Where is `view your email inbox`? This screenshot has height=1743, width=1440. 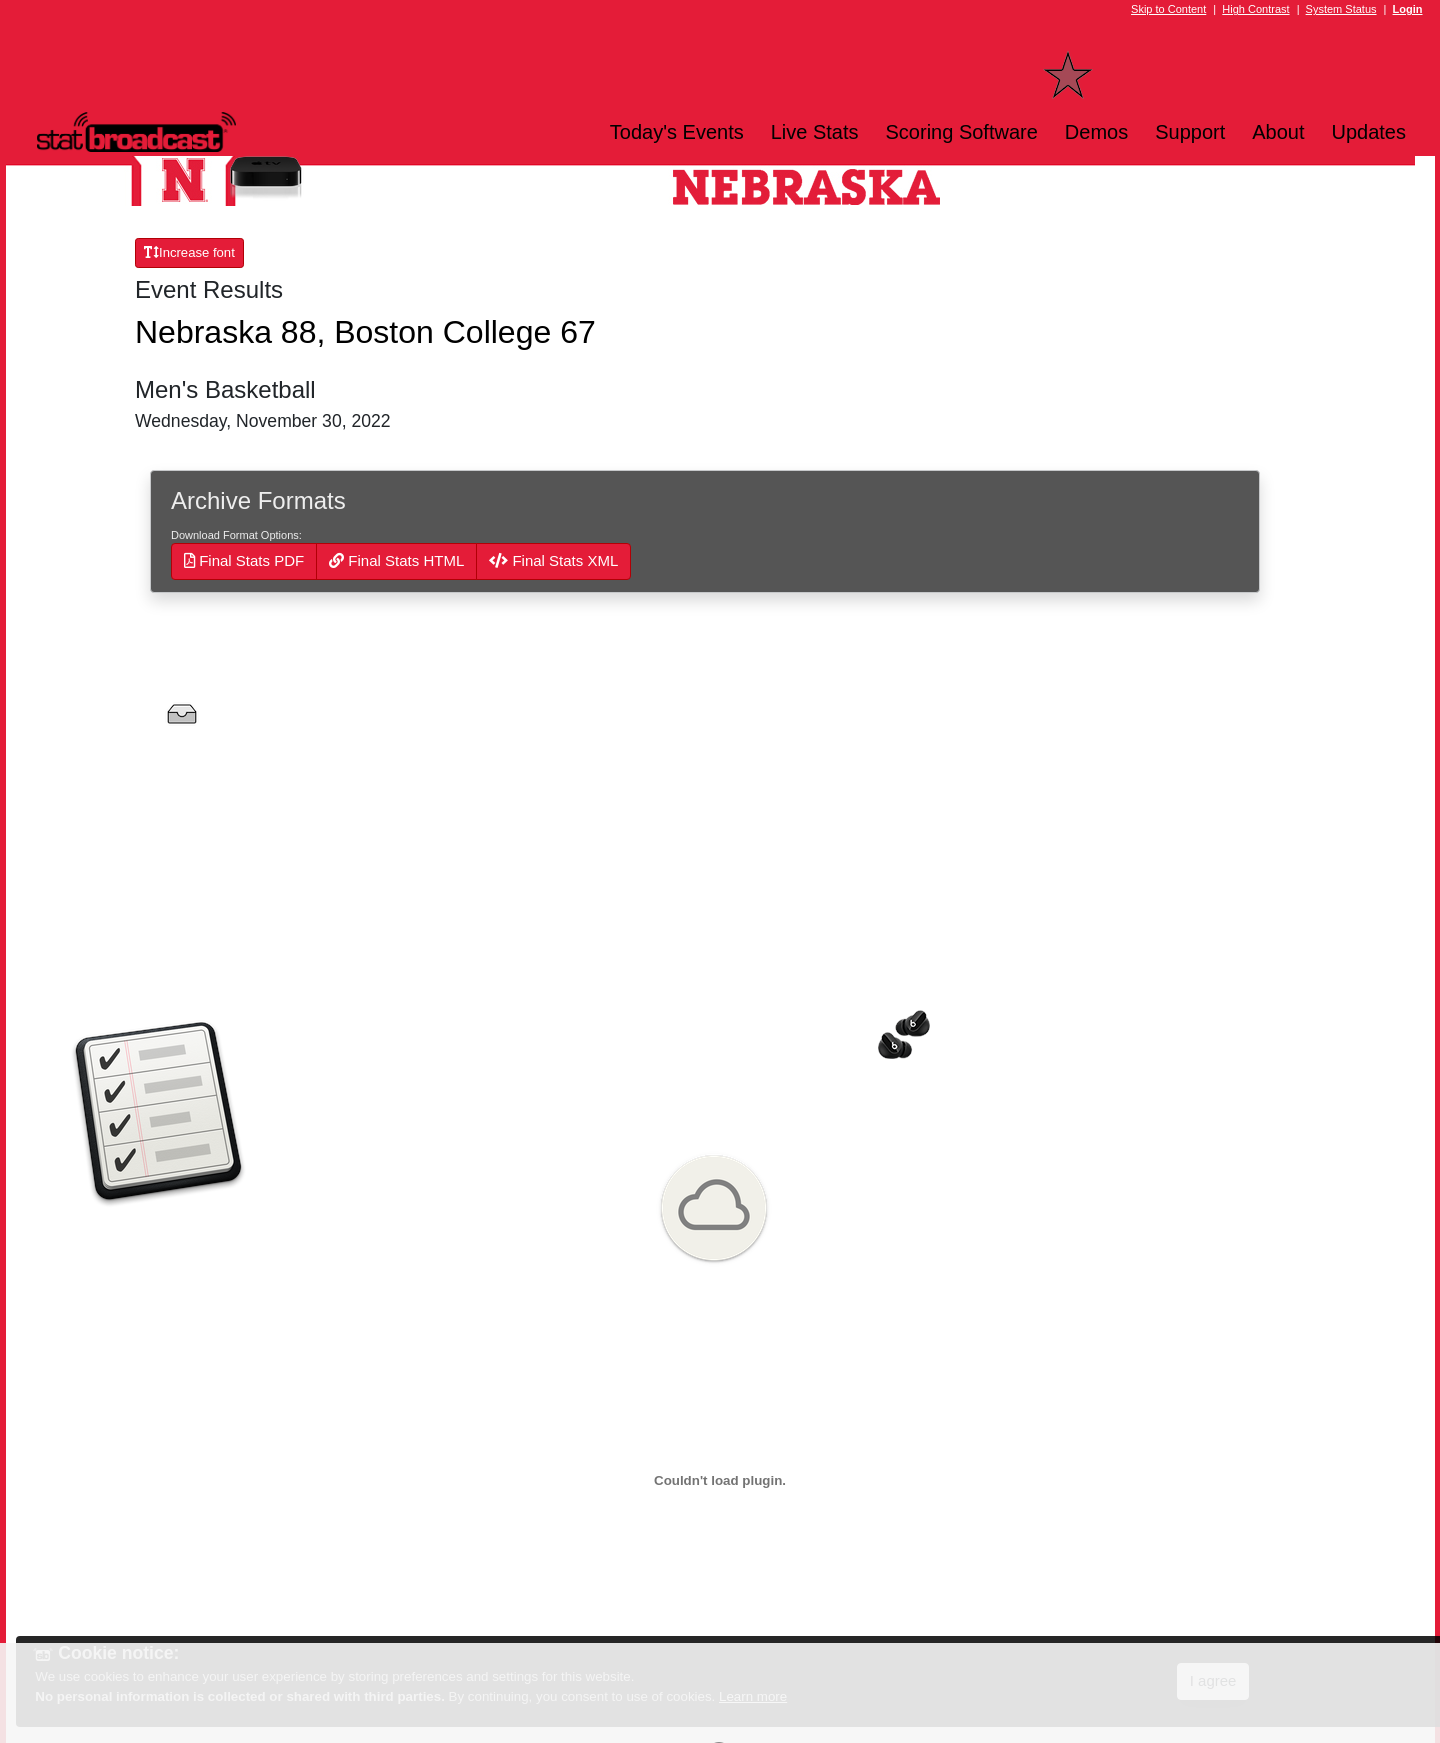 view your email inbox is located at coordinates (182, 714).